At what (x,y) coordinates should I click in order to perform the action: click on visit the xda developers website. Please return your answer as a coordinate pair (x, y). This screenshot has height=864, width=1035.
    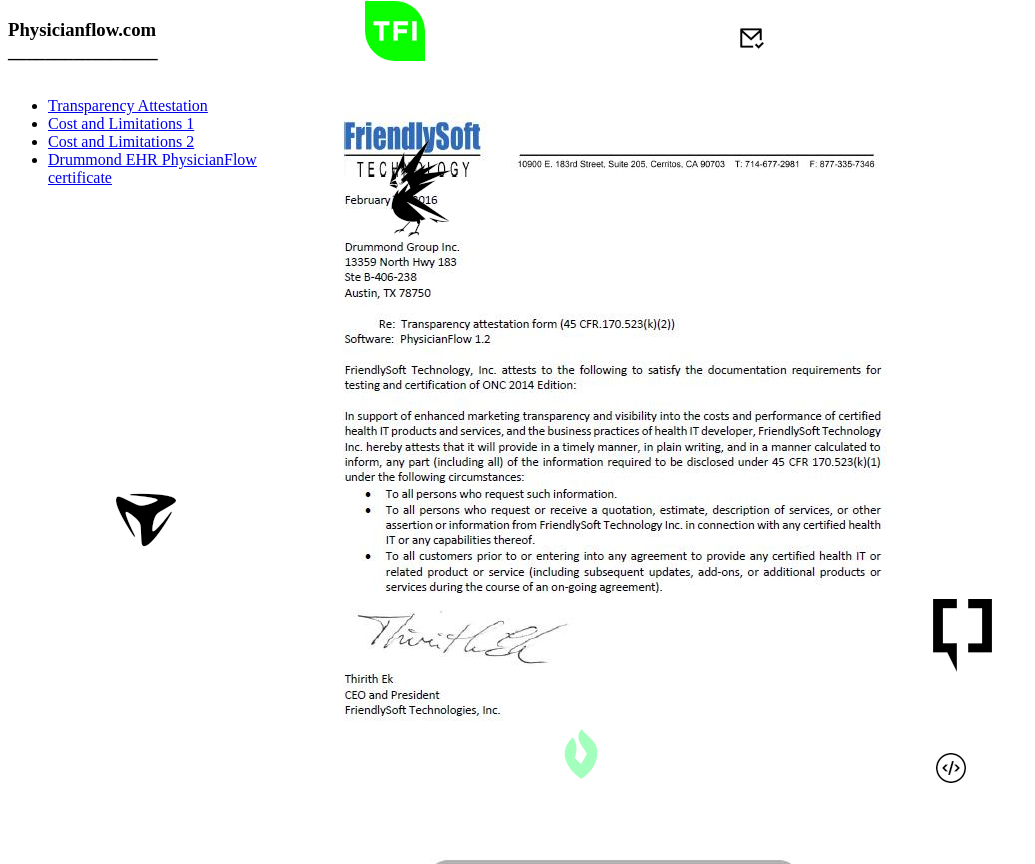
    Looking at the image, I should click on (962, 635).